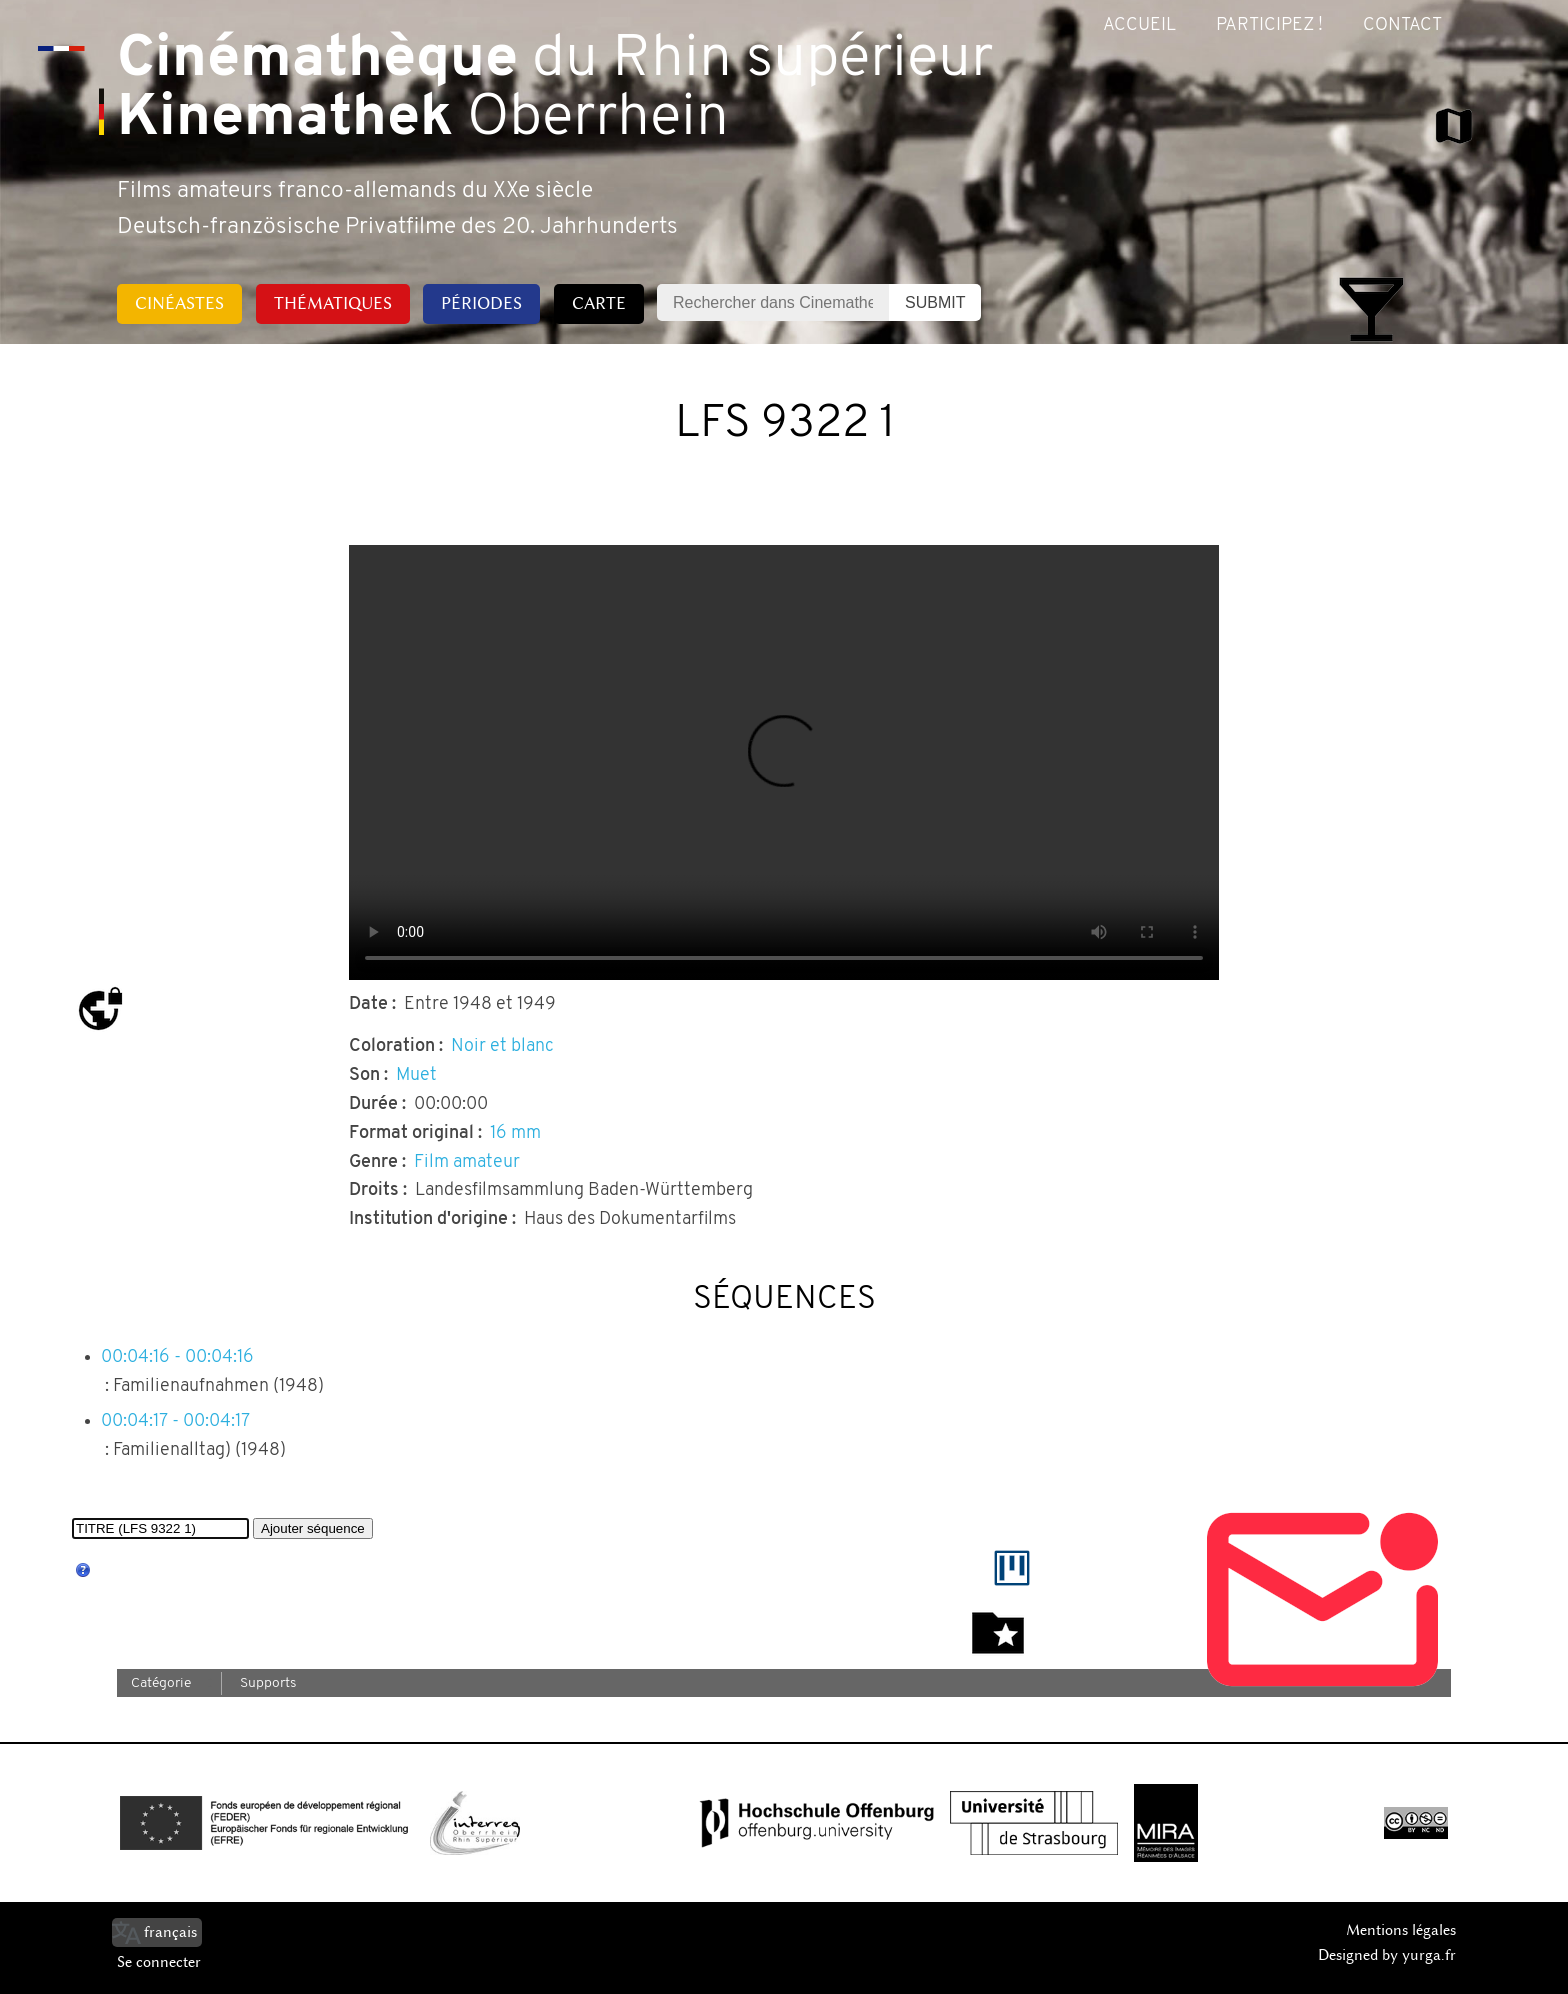 The width and height of the screenshot is (1568, 1994). What do you see at coordinates (100, 1008) in the screenshot?
I see `indicates active vpn connection` at bounding box center [100, 1008].